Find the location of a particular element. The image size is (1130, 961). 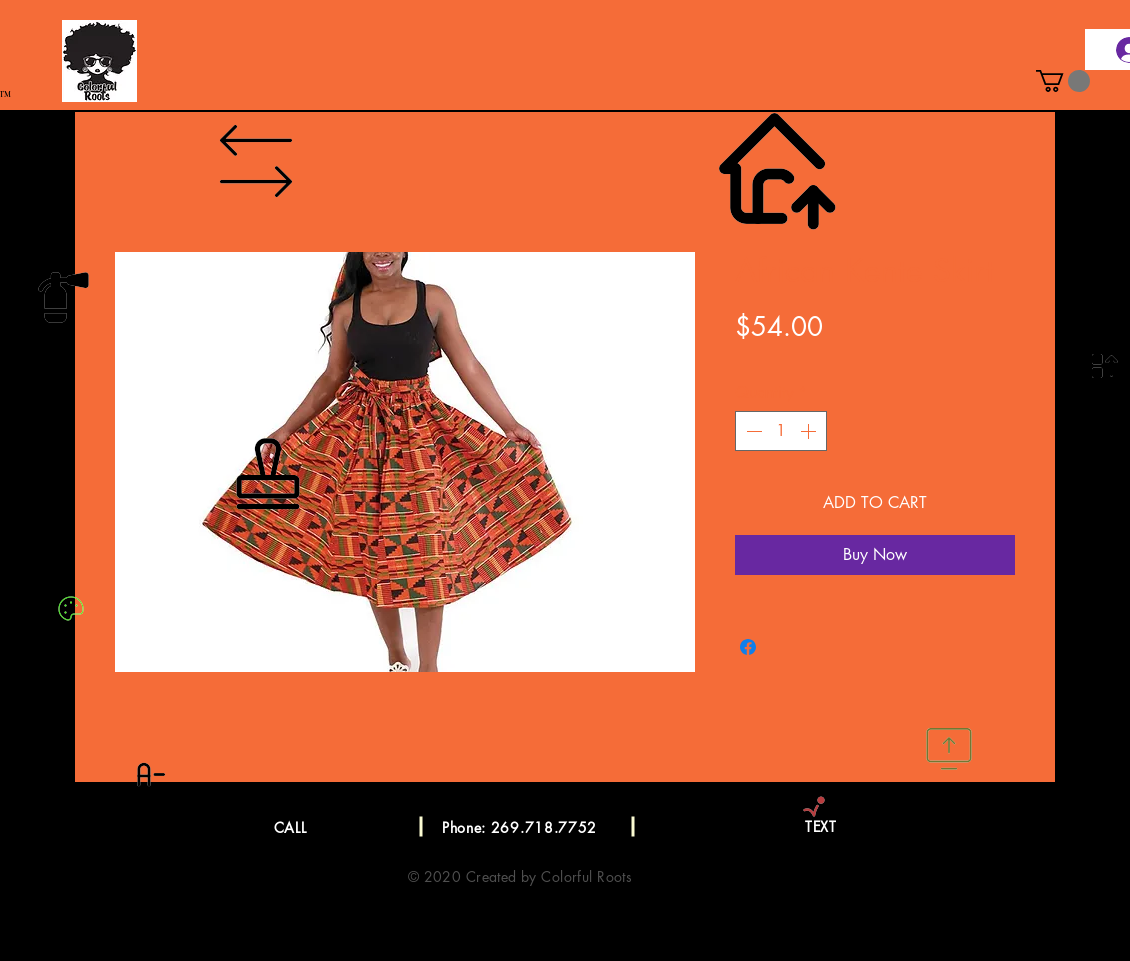

fire safety equipment indicator is located at coordinates (63, 297).